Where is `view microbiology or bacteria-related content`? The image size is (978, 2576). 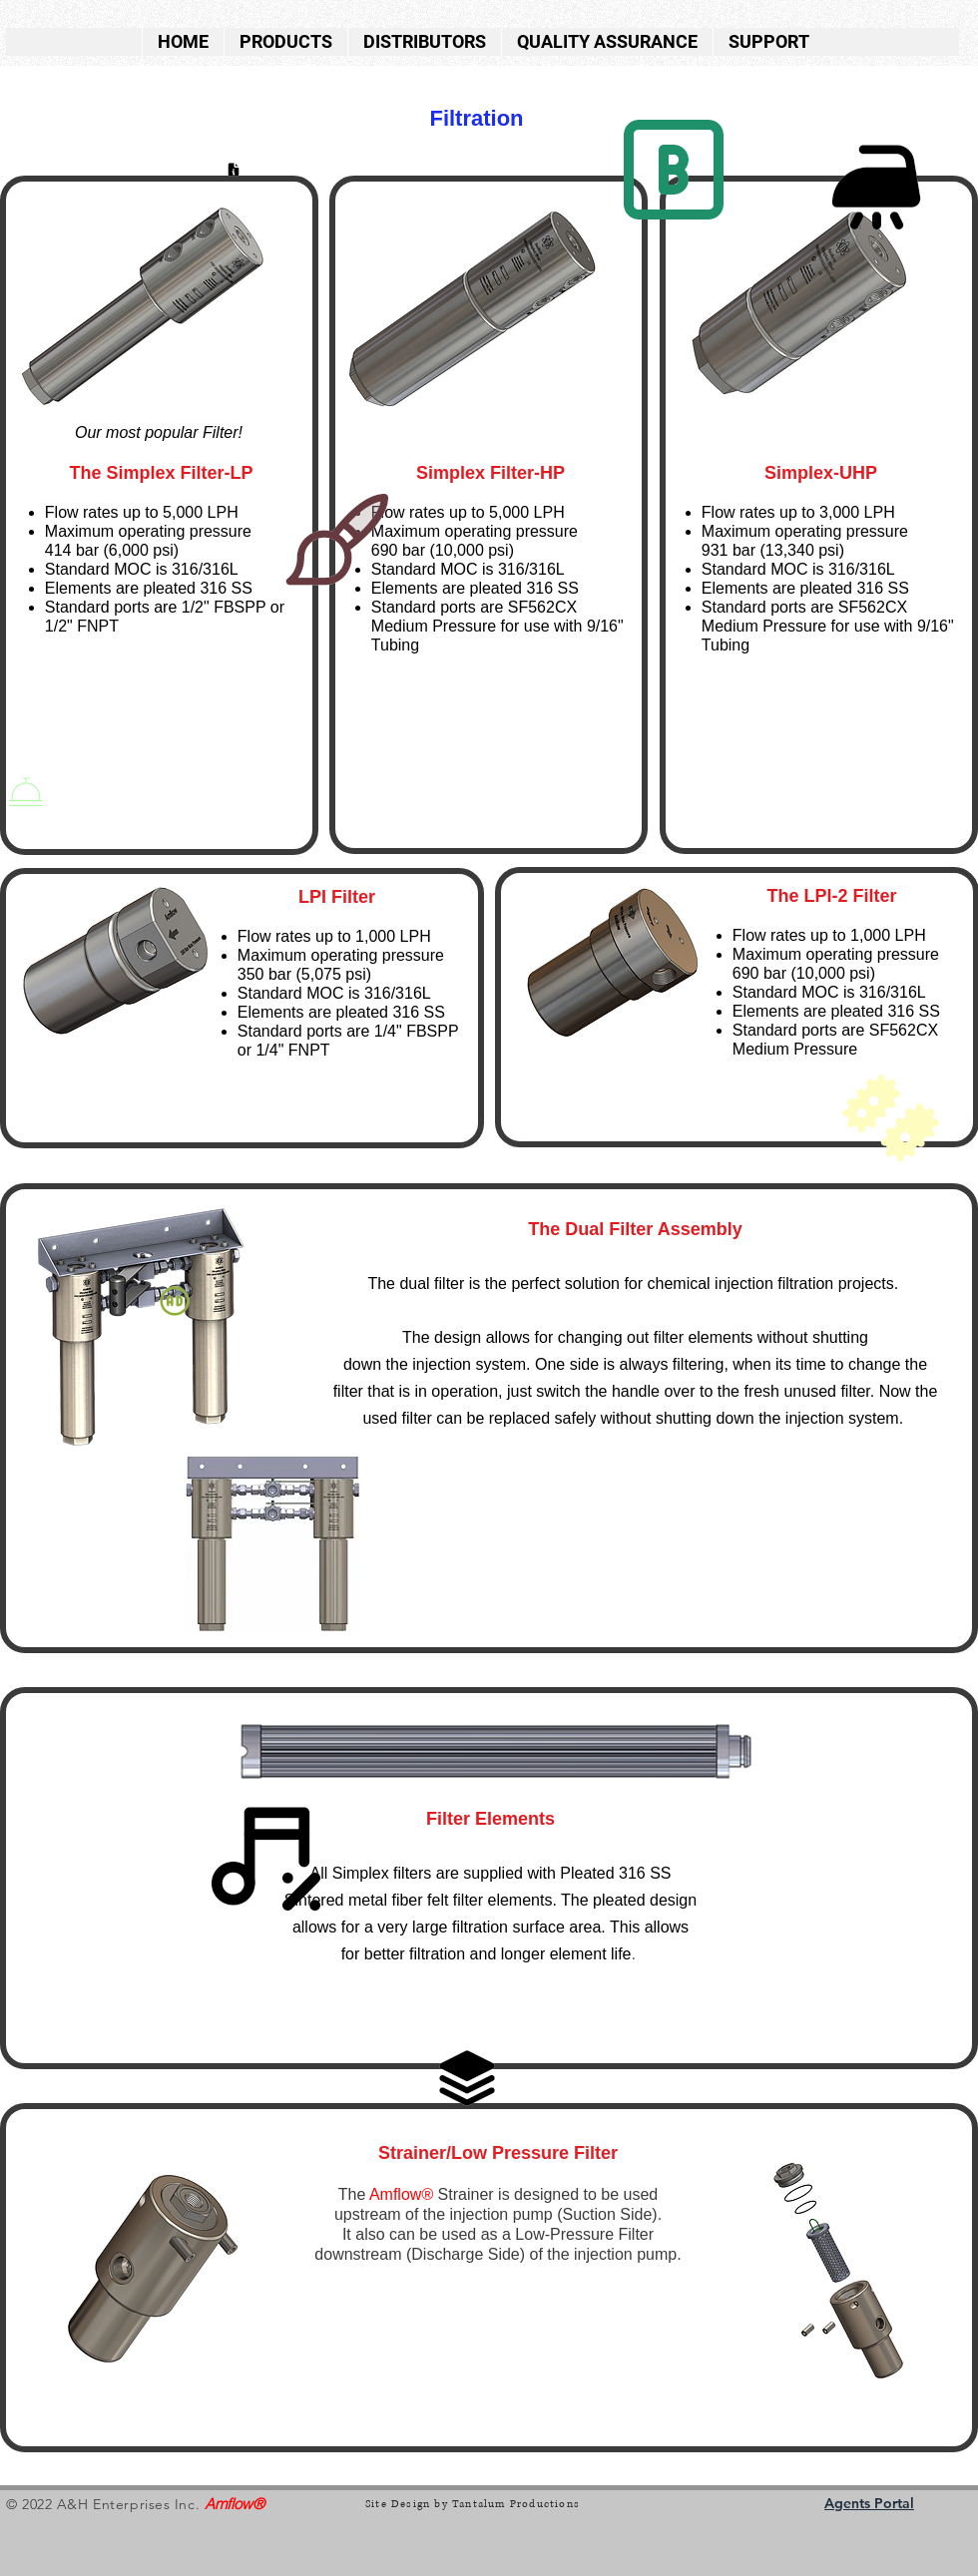 view microbiology or bacteria-related content is located at coordinates (890, 1117).